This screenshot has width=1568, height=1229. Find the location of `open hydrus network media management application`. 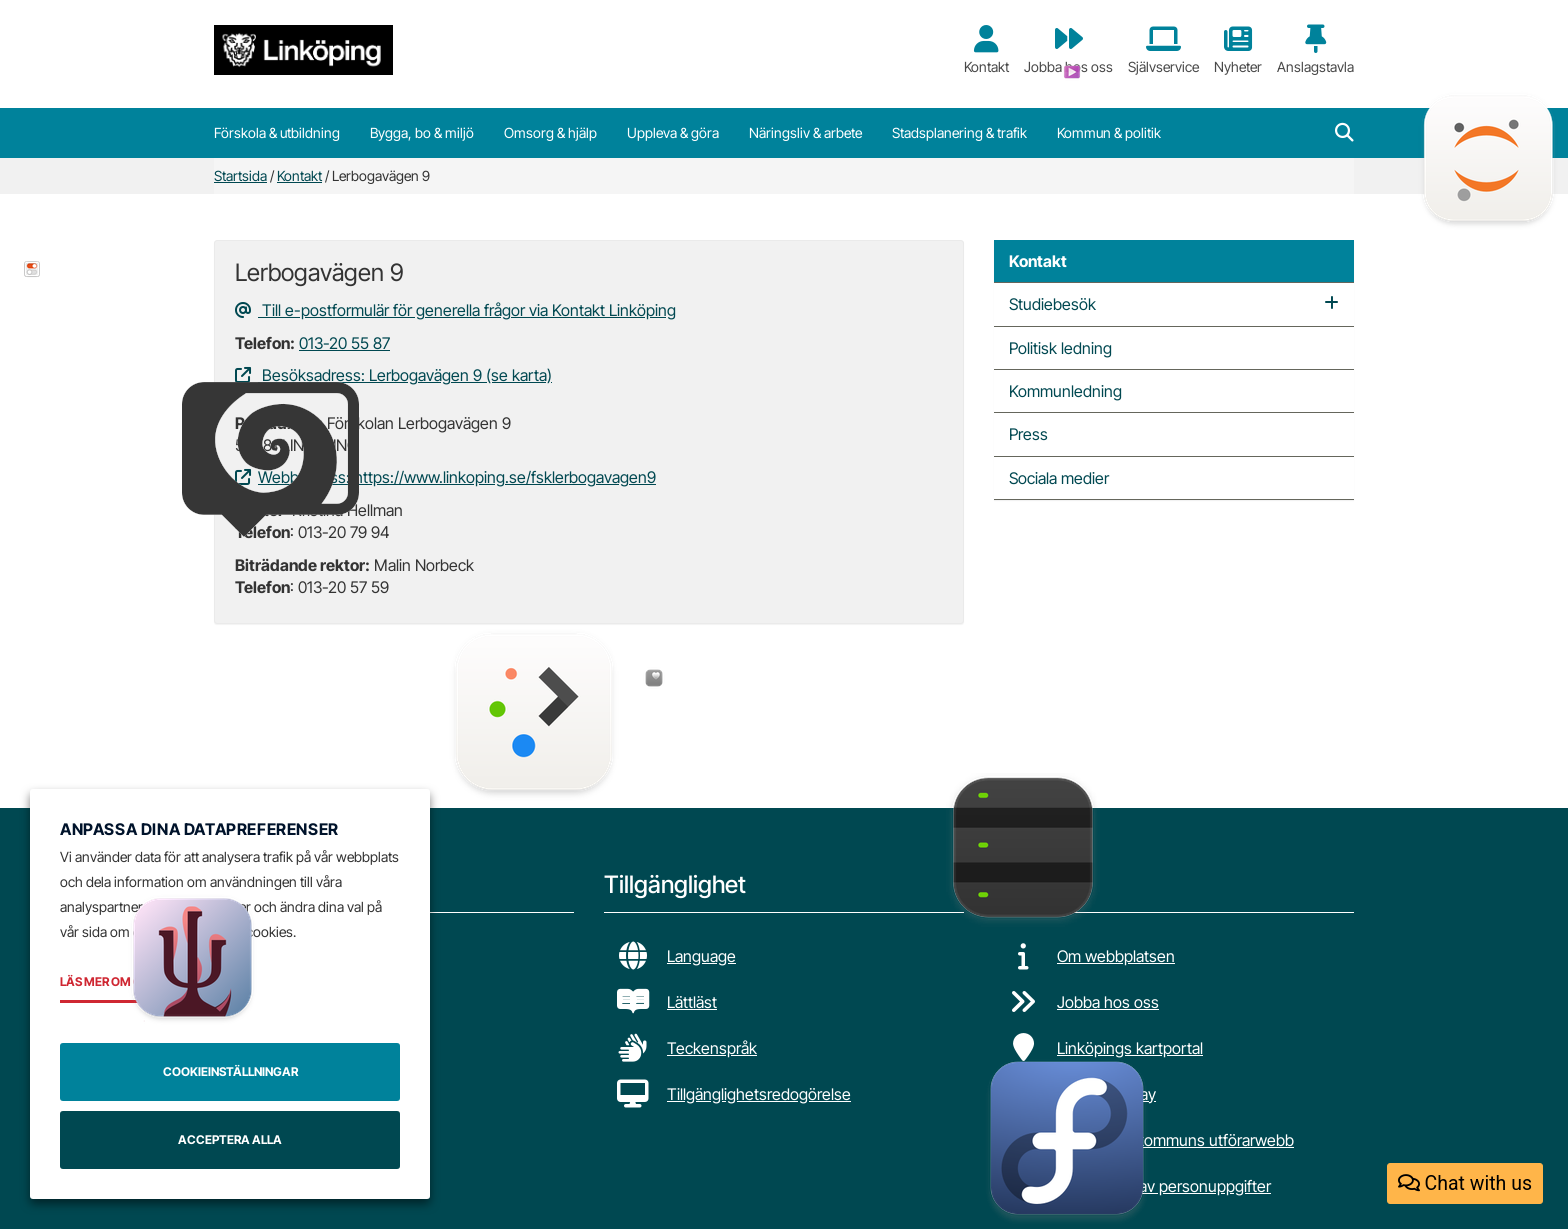

open hydrus network media management application is located at coordinates (192, 957).